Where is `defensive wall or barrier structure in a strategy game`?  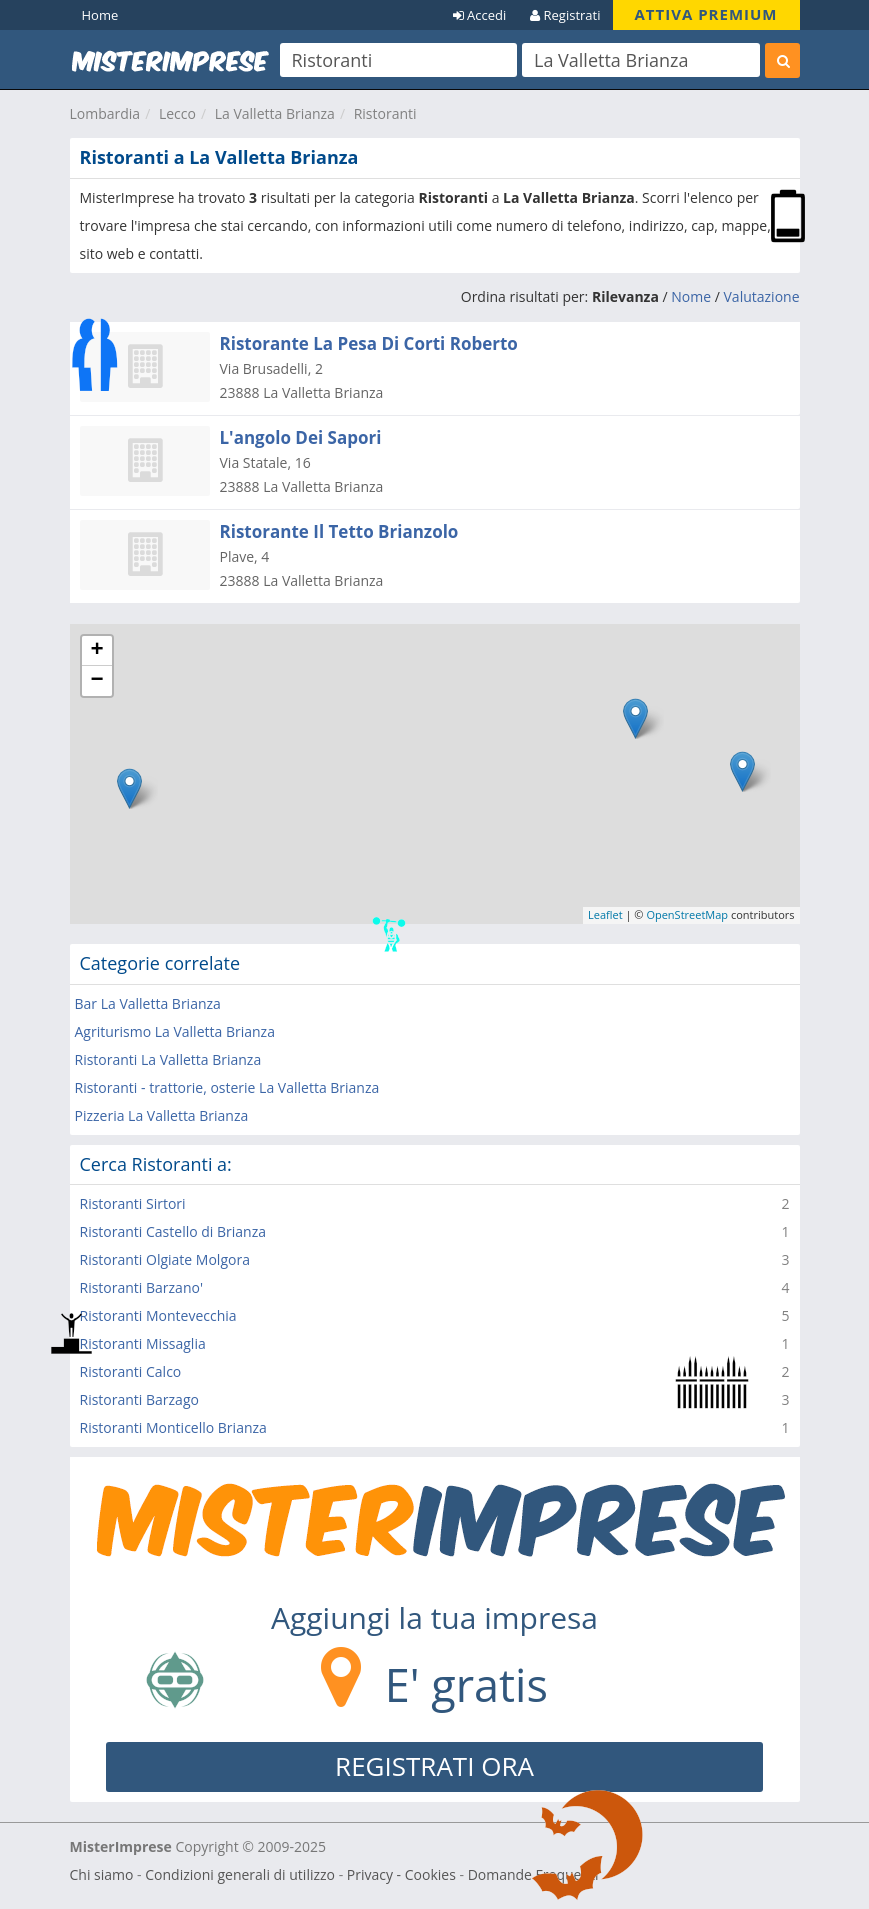 defensive wall or barrier structure in a strategy game is located at coordinates (712, 1373).